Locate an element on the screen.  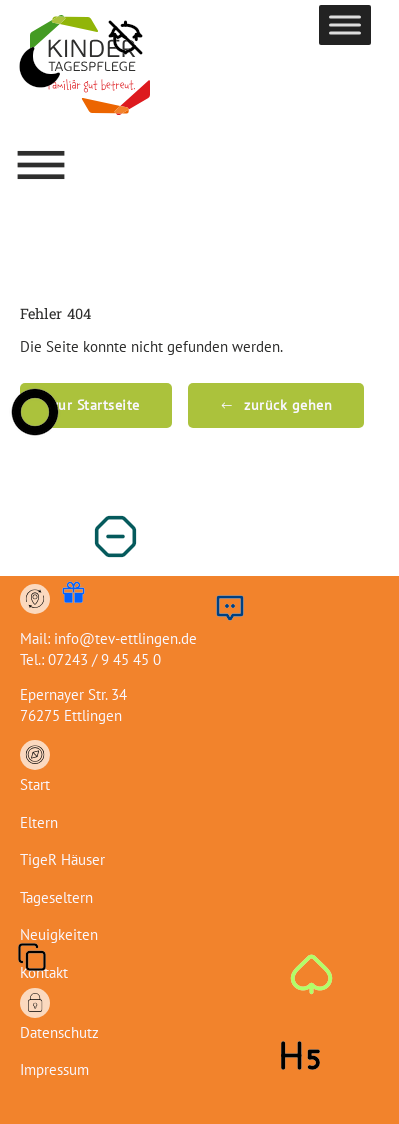
view or redeem a gift is located at coordinates (73, 593).